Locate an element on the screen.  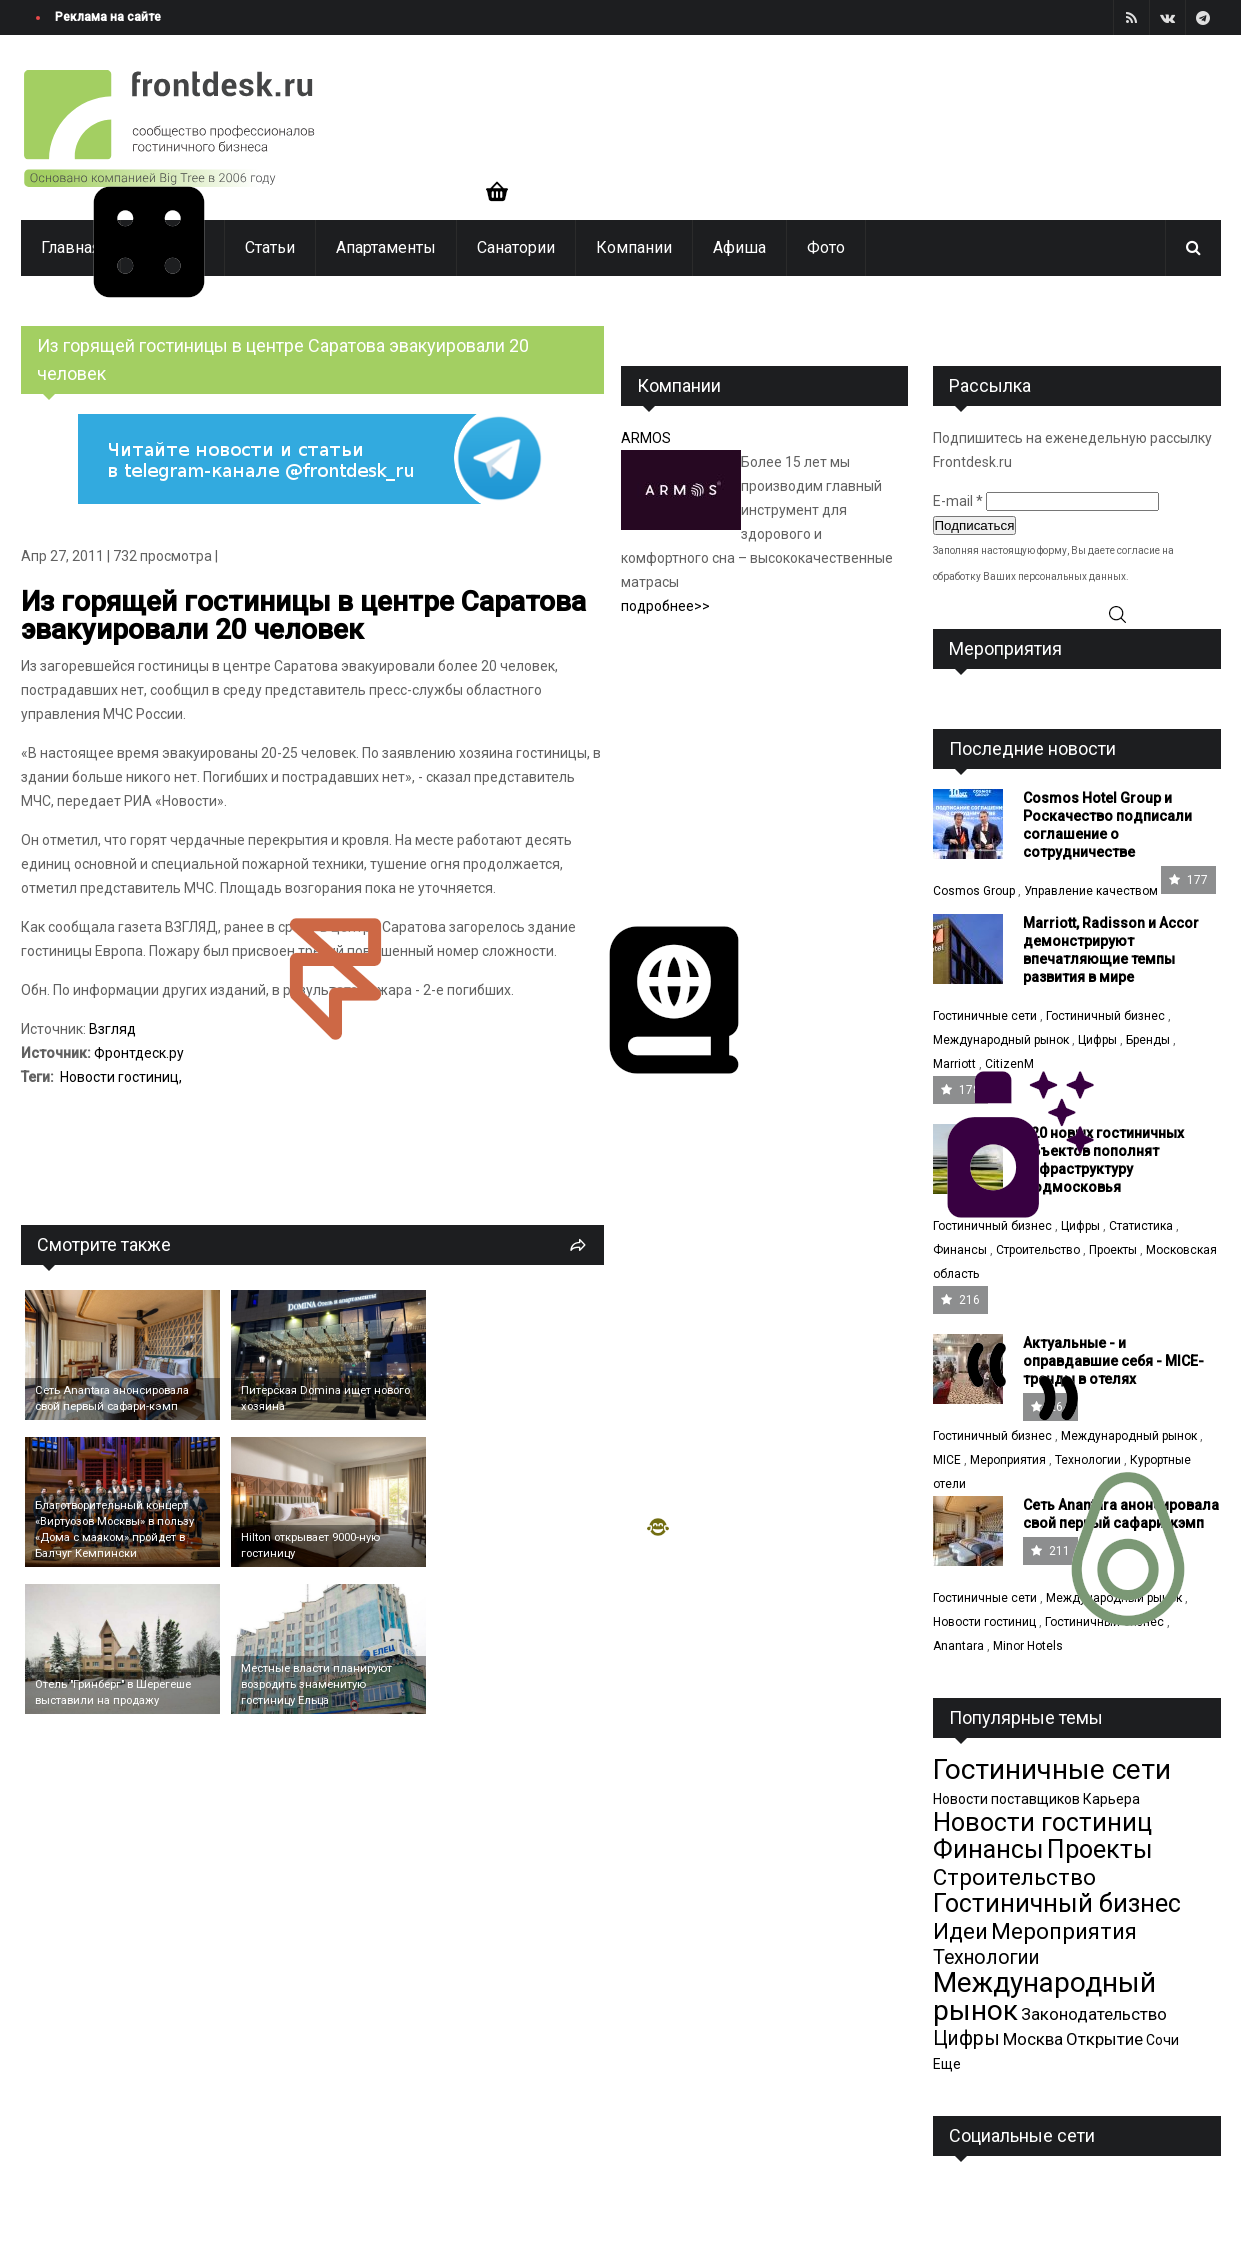
view your shopping basket is located at coordinates (497, 192).